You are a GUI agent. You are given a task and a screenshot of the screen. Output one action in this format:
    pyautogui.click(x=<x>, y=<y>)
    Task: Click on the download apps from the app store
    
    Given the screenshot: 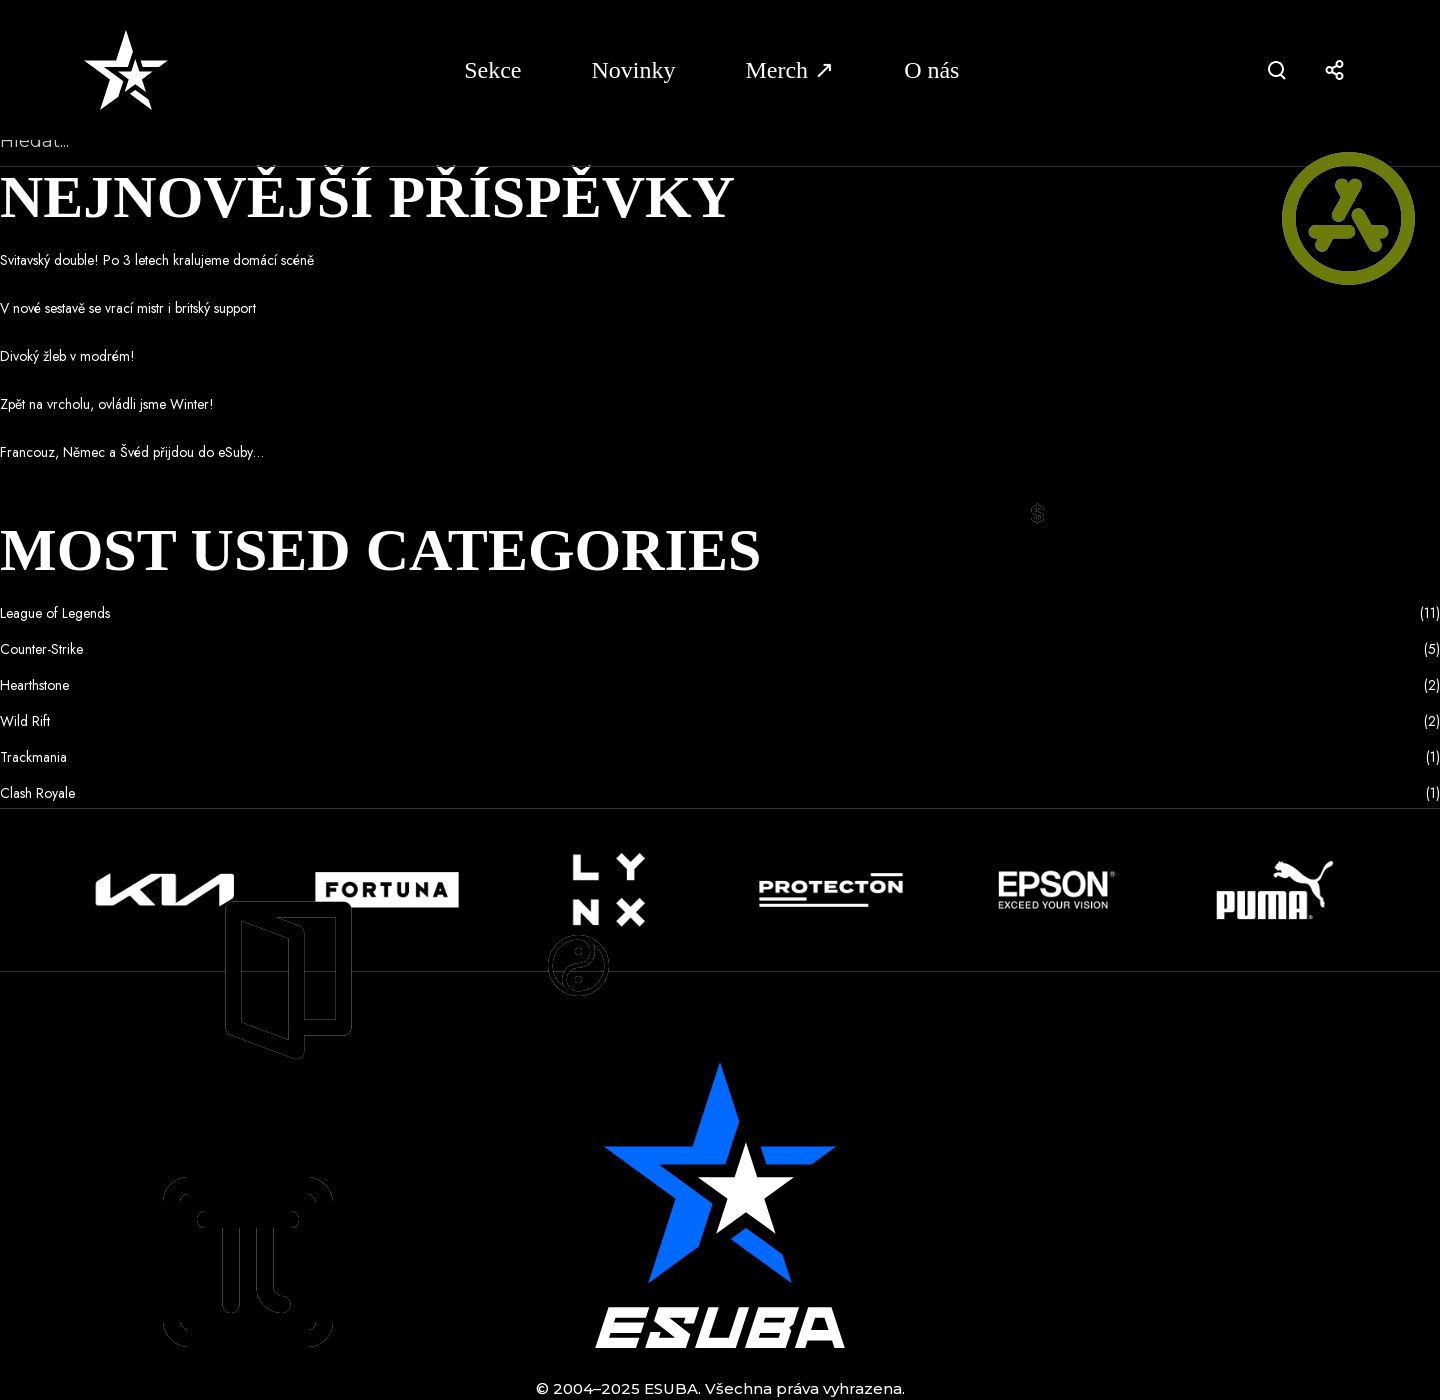 What is the action you would take?
    pyautogui.click(x=1348, y=218)
    